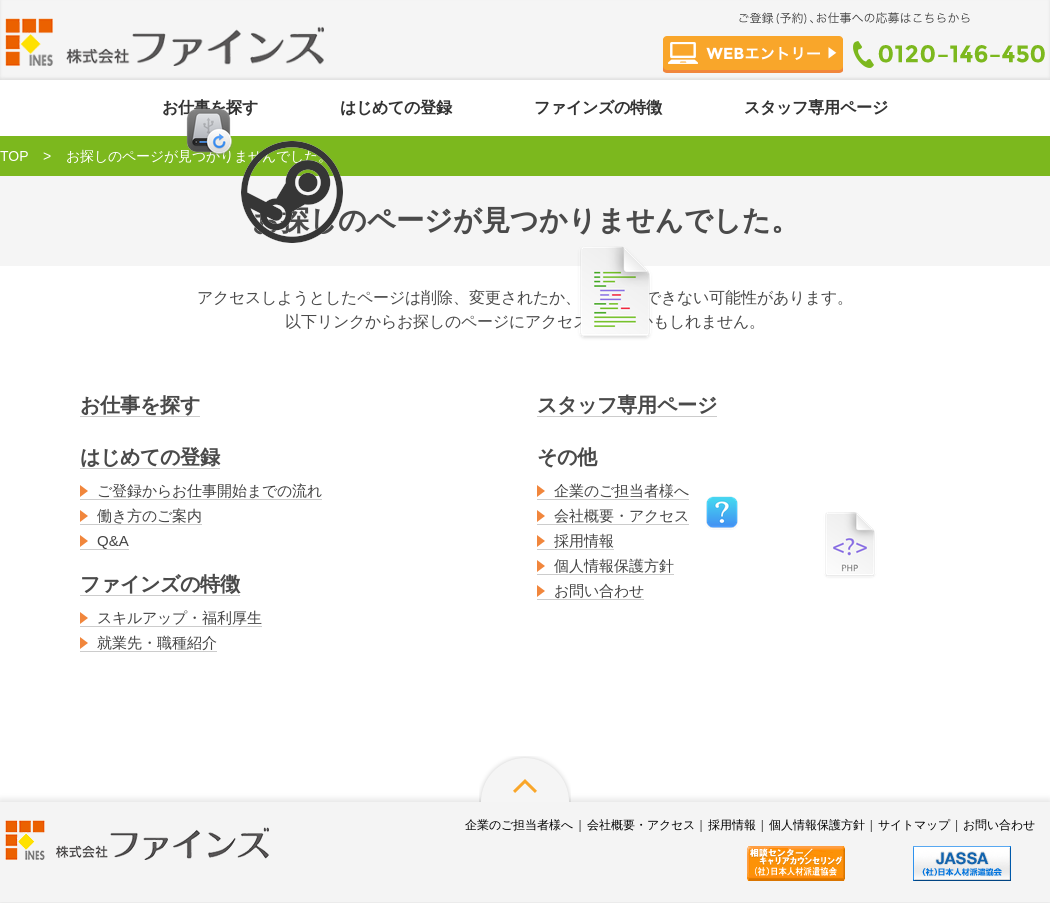 This screenshot has width=1050, height=903. Describe the element at coordinates (615, 293) in the screenshot. I see `a COBOL source code file` at that location.